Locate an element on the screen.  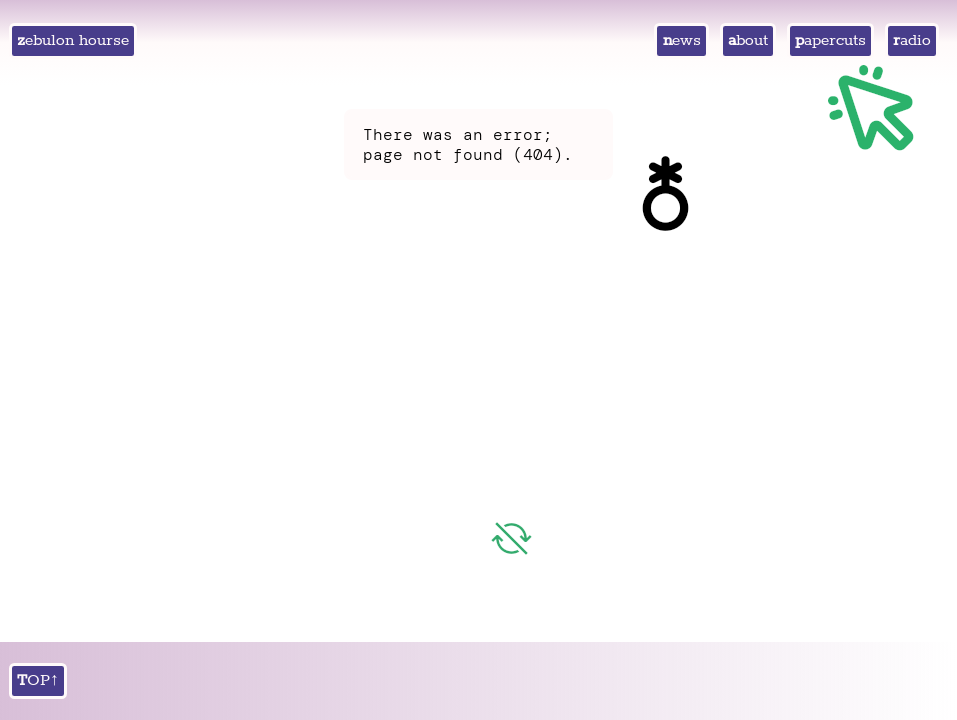
indicates non-binary gender identity option is located at coordinates (665, 193).